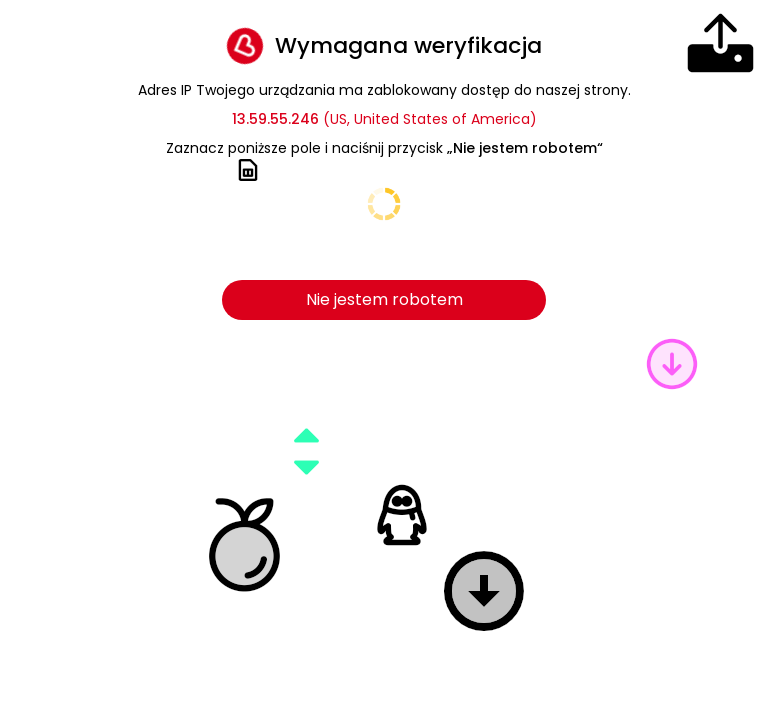  Describe the element at coordinates (720, 46) in the screenshot. I see `upload a file or document` at that location.